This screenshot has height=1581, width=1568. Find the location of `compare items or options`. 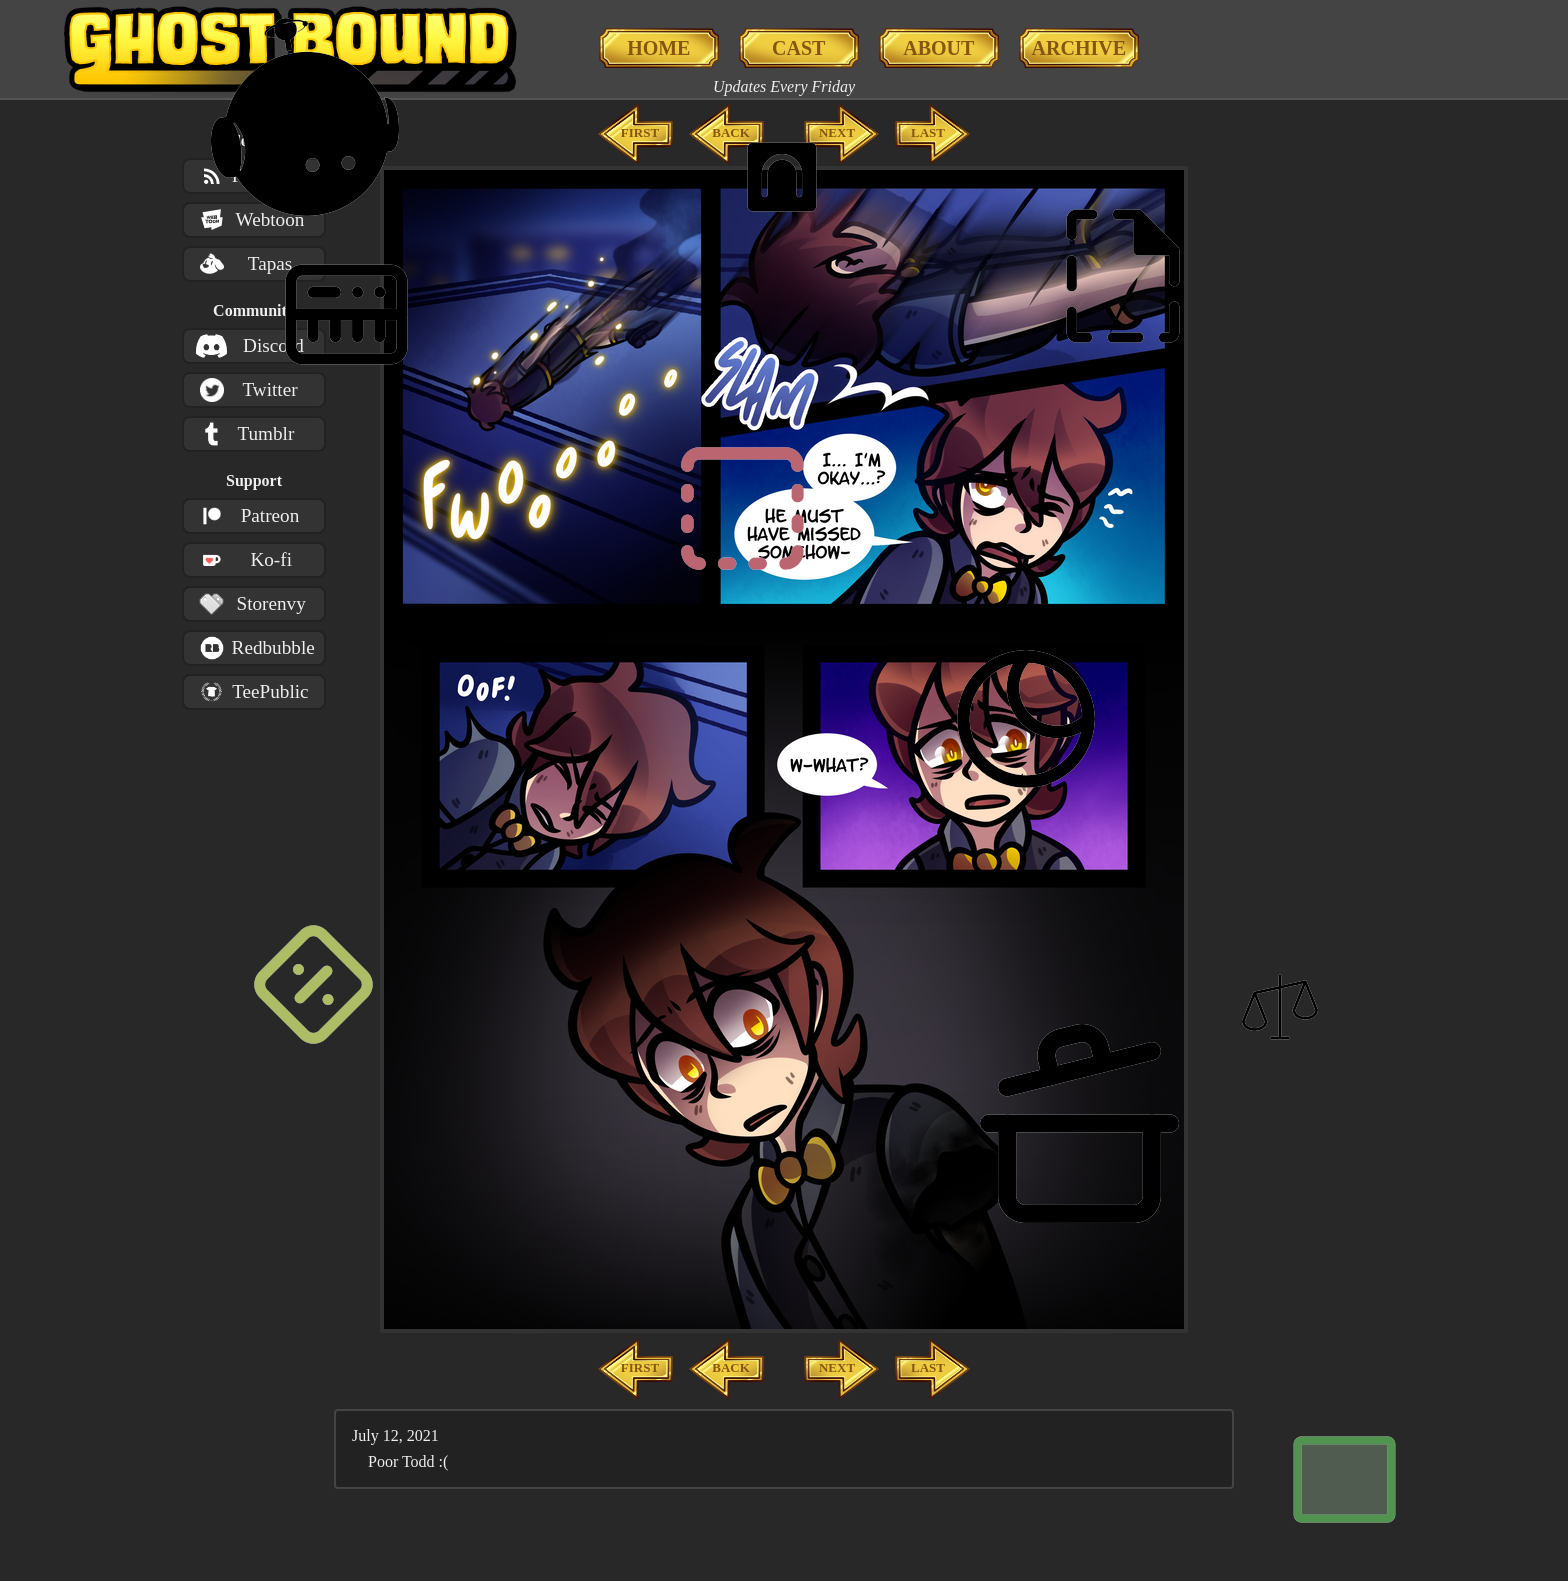

compare items or options is located at coordinates (1280, 1007).